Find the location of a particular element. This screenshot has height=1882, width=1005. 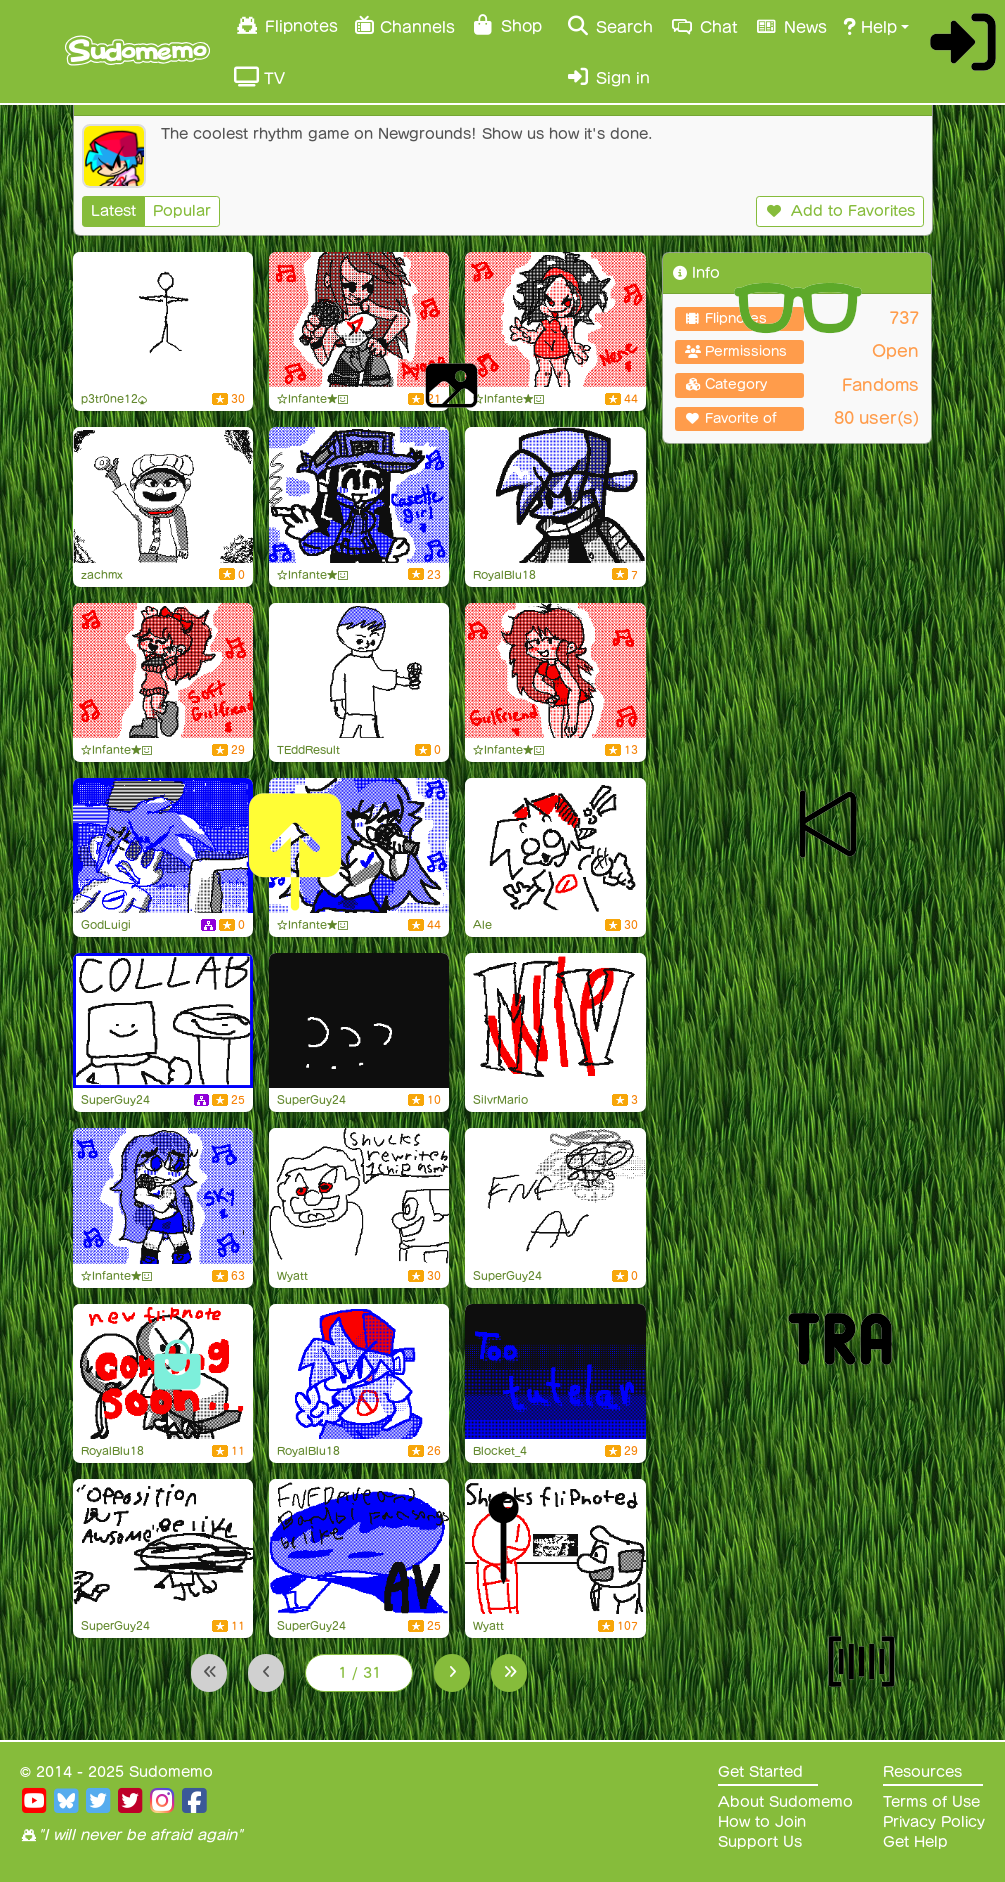

scan a barcode is located at coordinates (861, 1661).